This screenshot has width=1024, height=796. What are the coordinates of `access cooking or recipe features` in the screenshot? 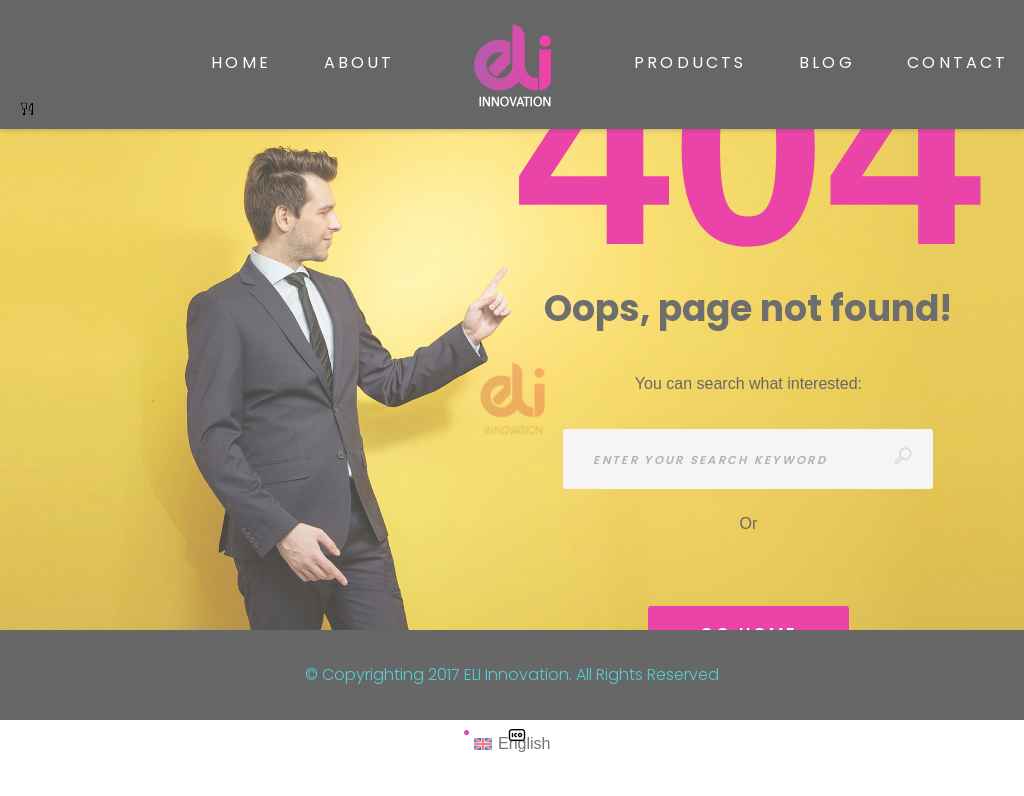 It's located at (27, 109).